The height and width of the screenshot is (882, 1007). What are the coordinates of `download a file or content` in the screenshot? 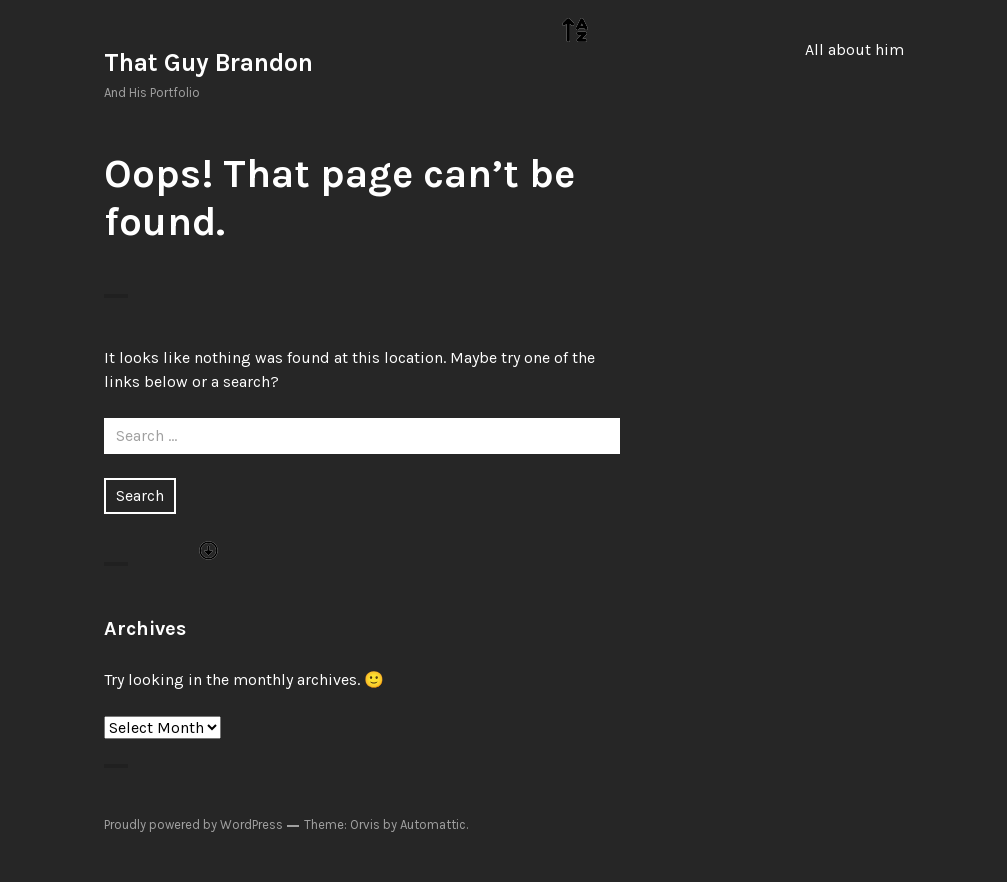 It's located at (208, 550).